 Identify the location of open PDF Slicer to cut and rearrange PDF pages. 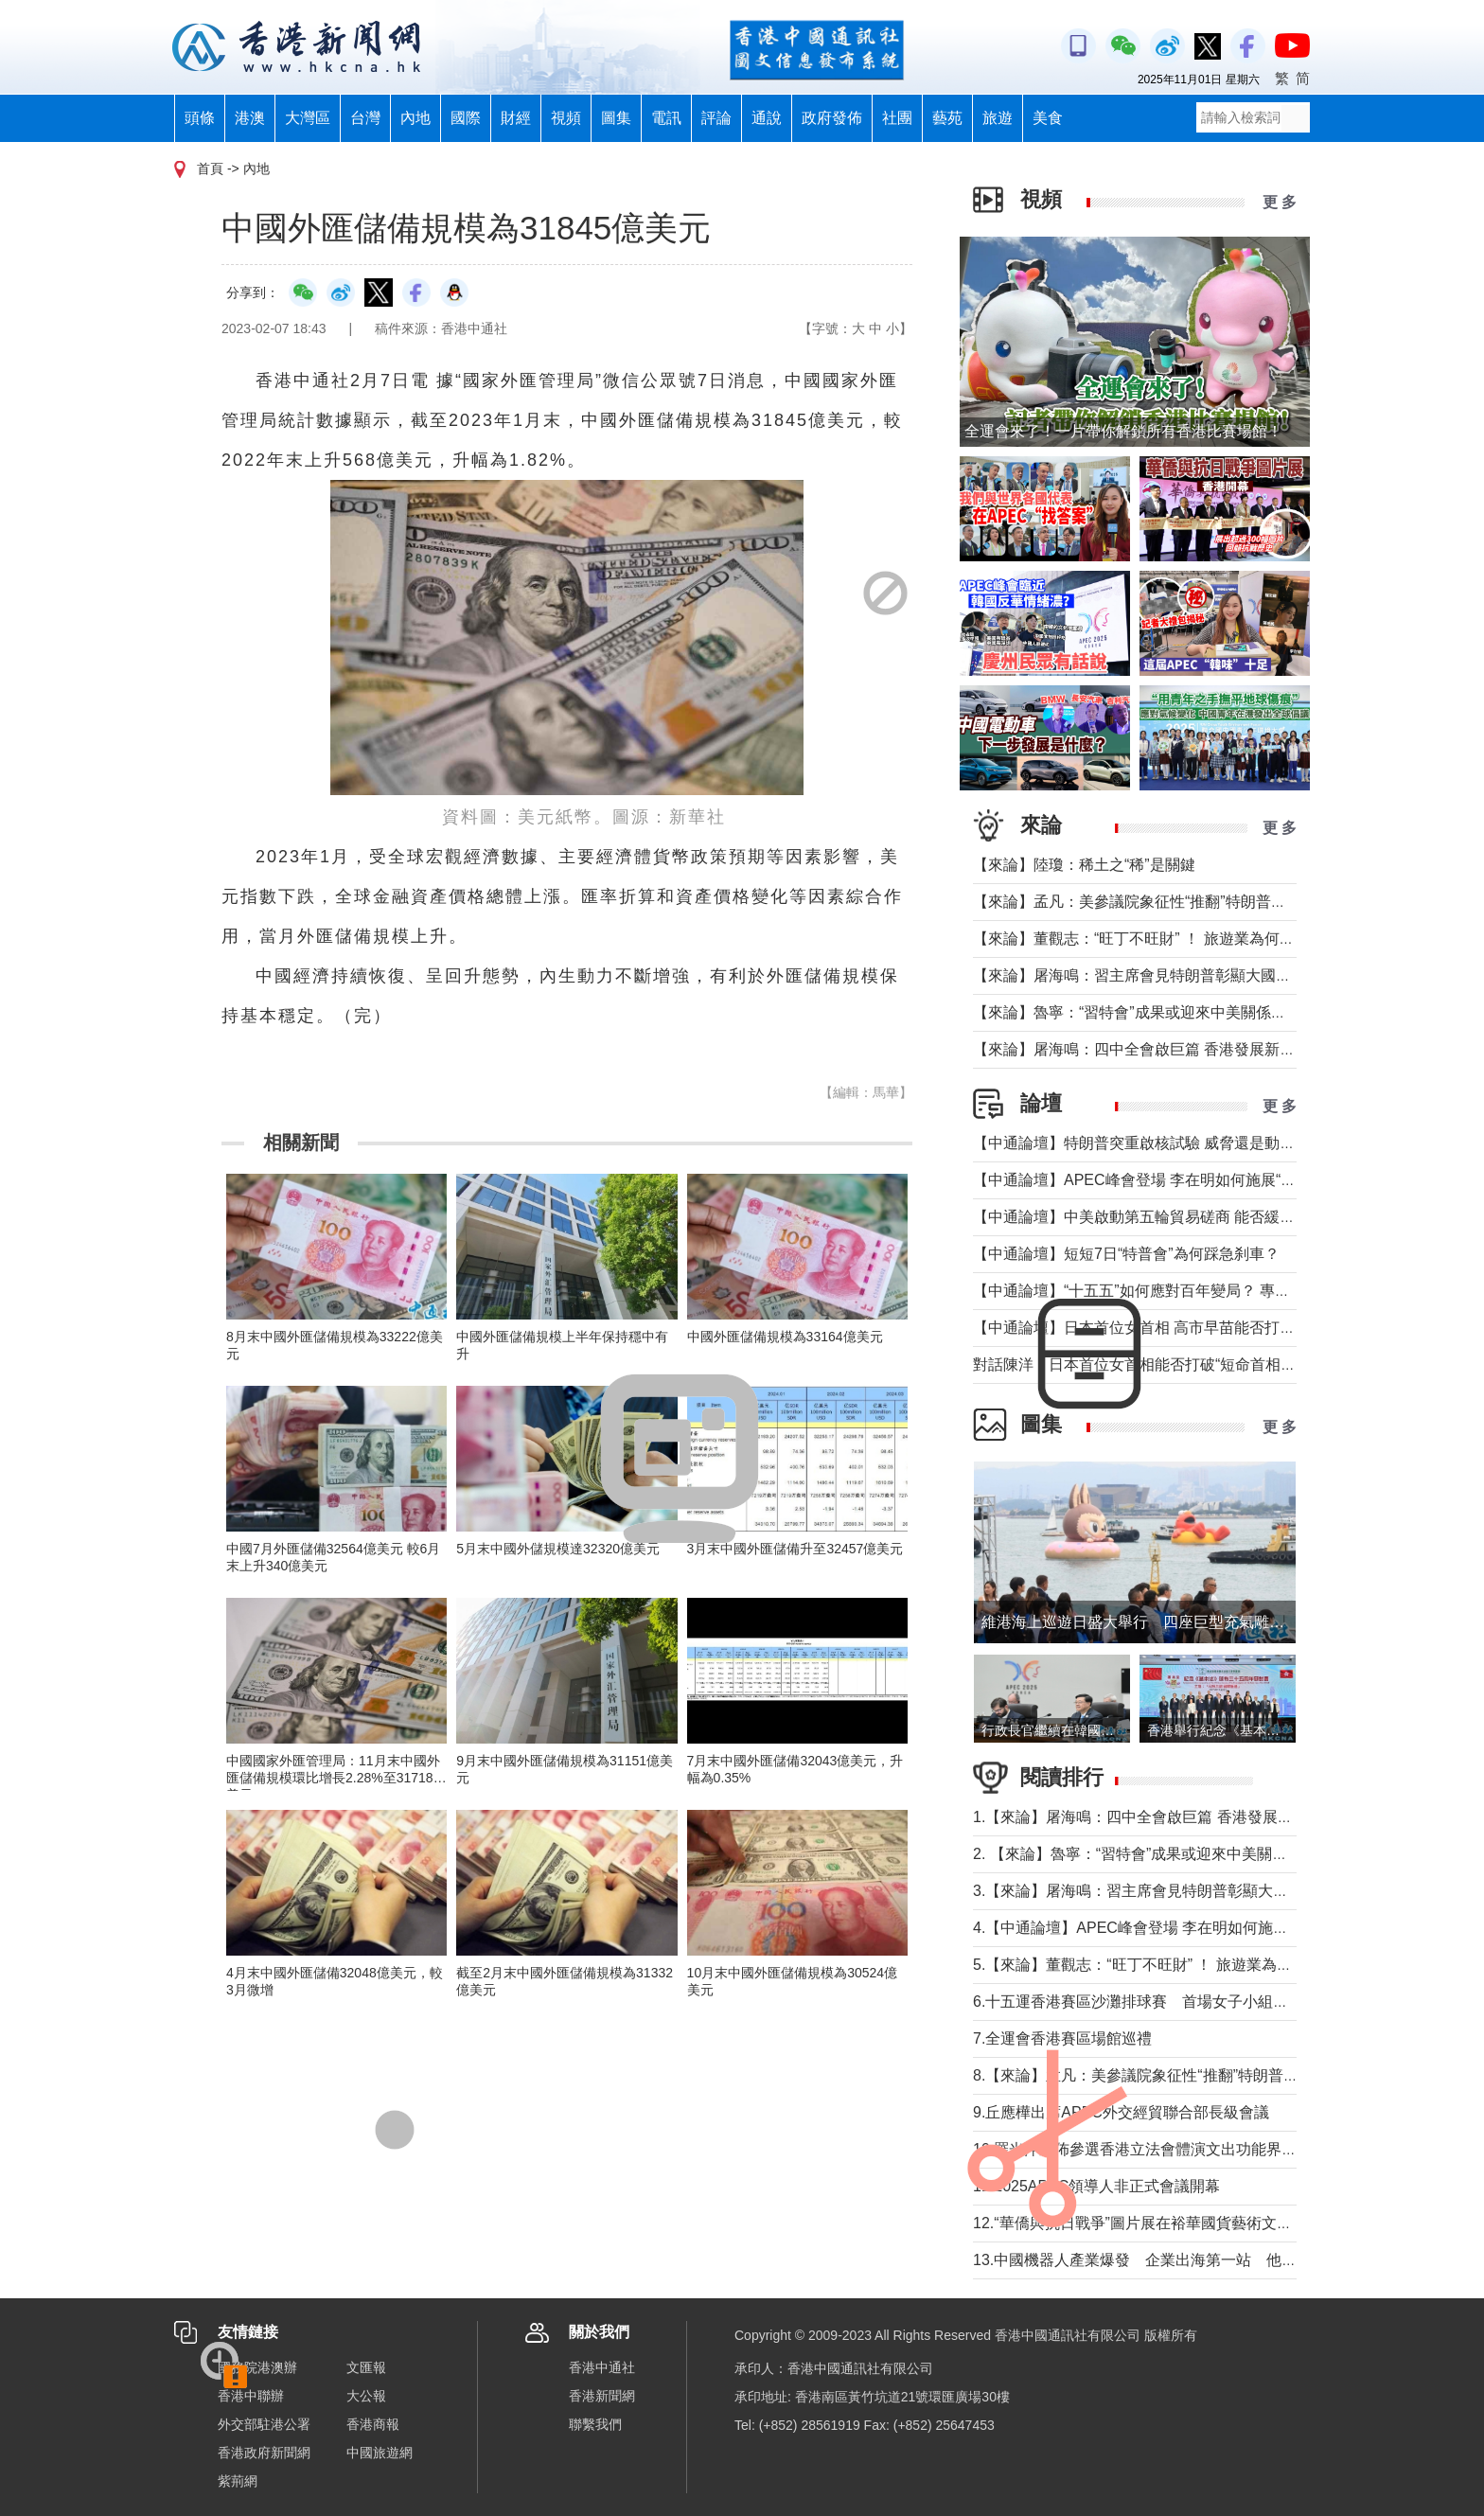
(1047, 2133).